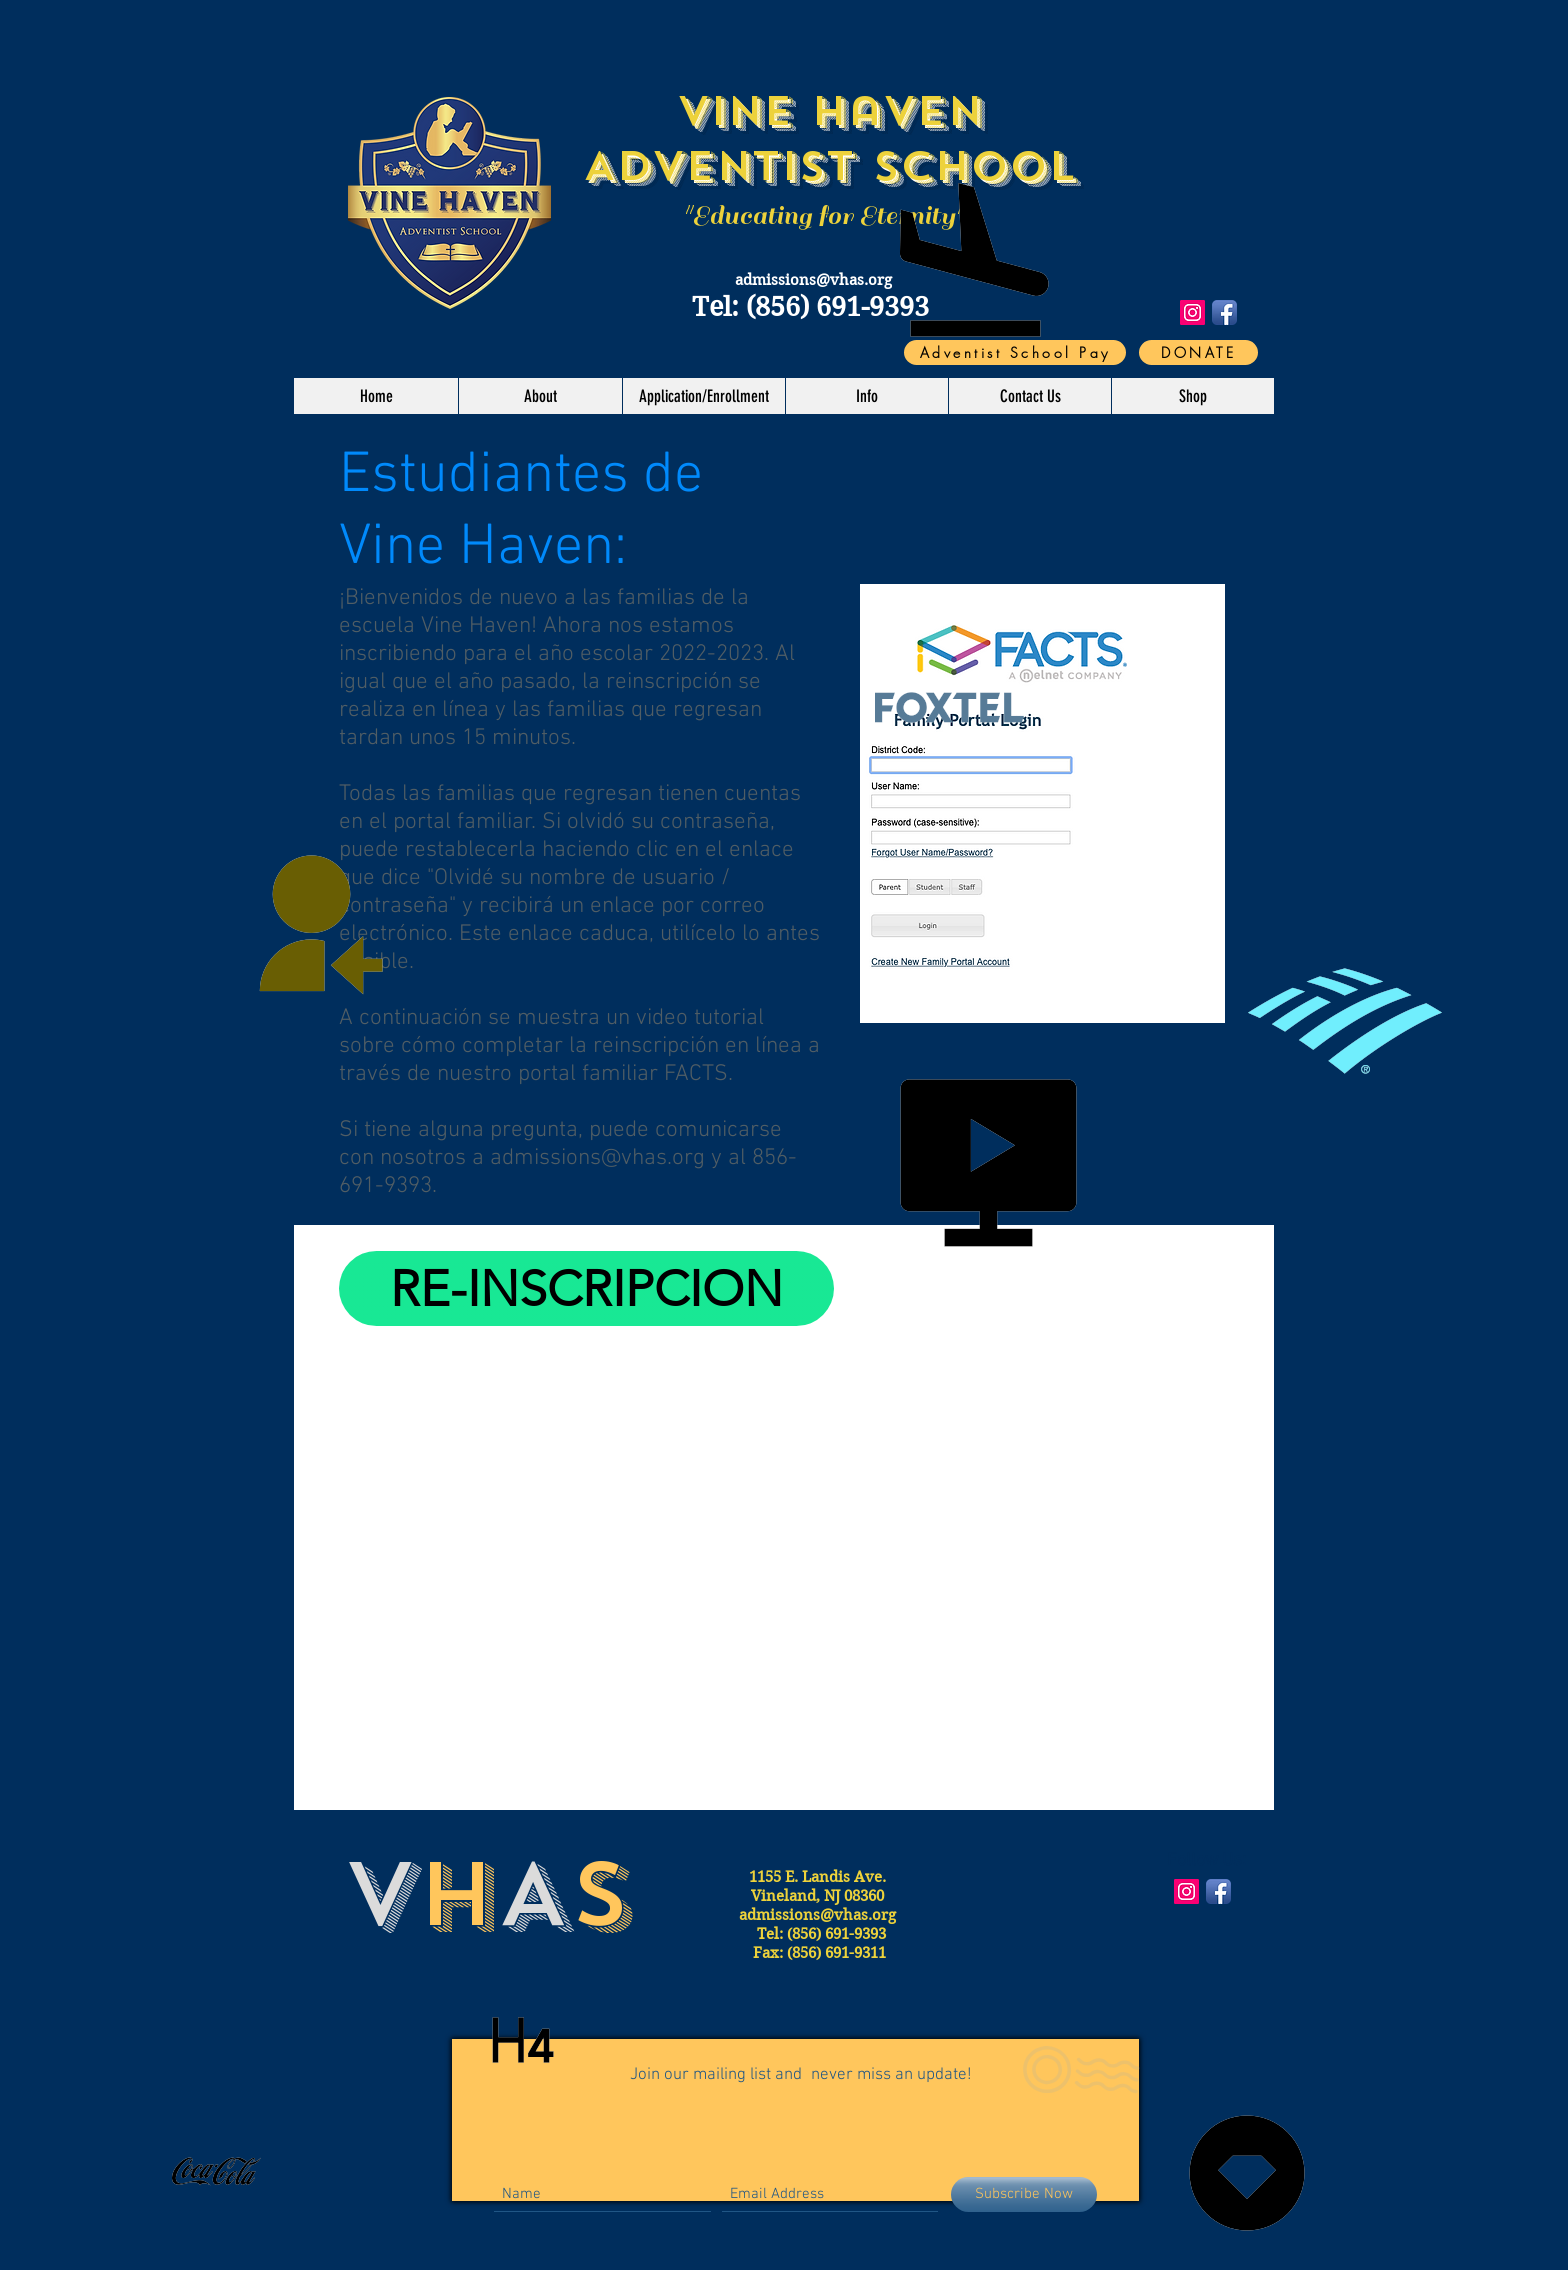 The width and height of the screenshot is (1568, 2270). Describe the element at coordinates (975, 263) in the screenshot. I see `indicates arriving flight status` at that location.